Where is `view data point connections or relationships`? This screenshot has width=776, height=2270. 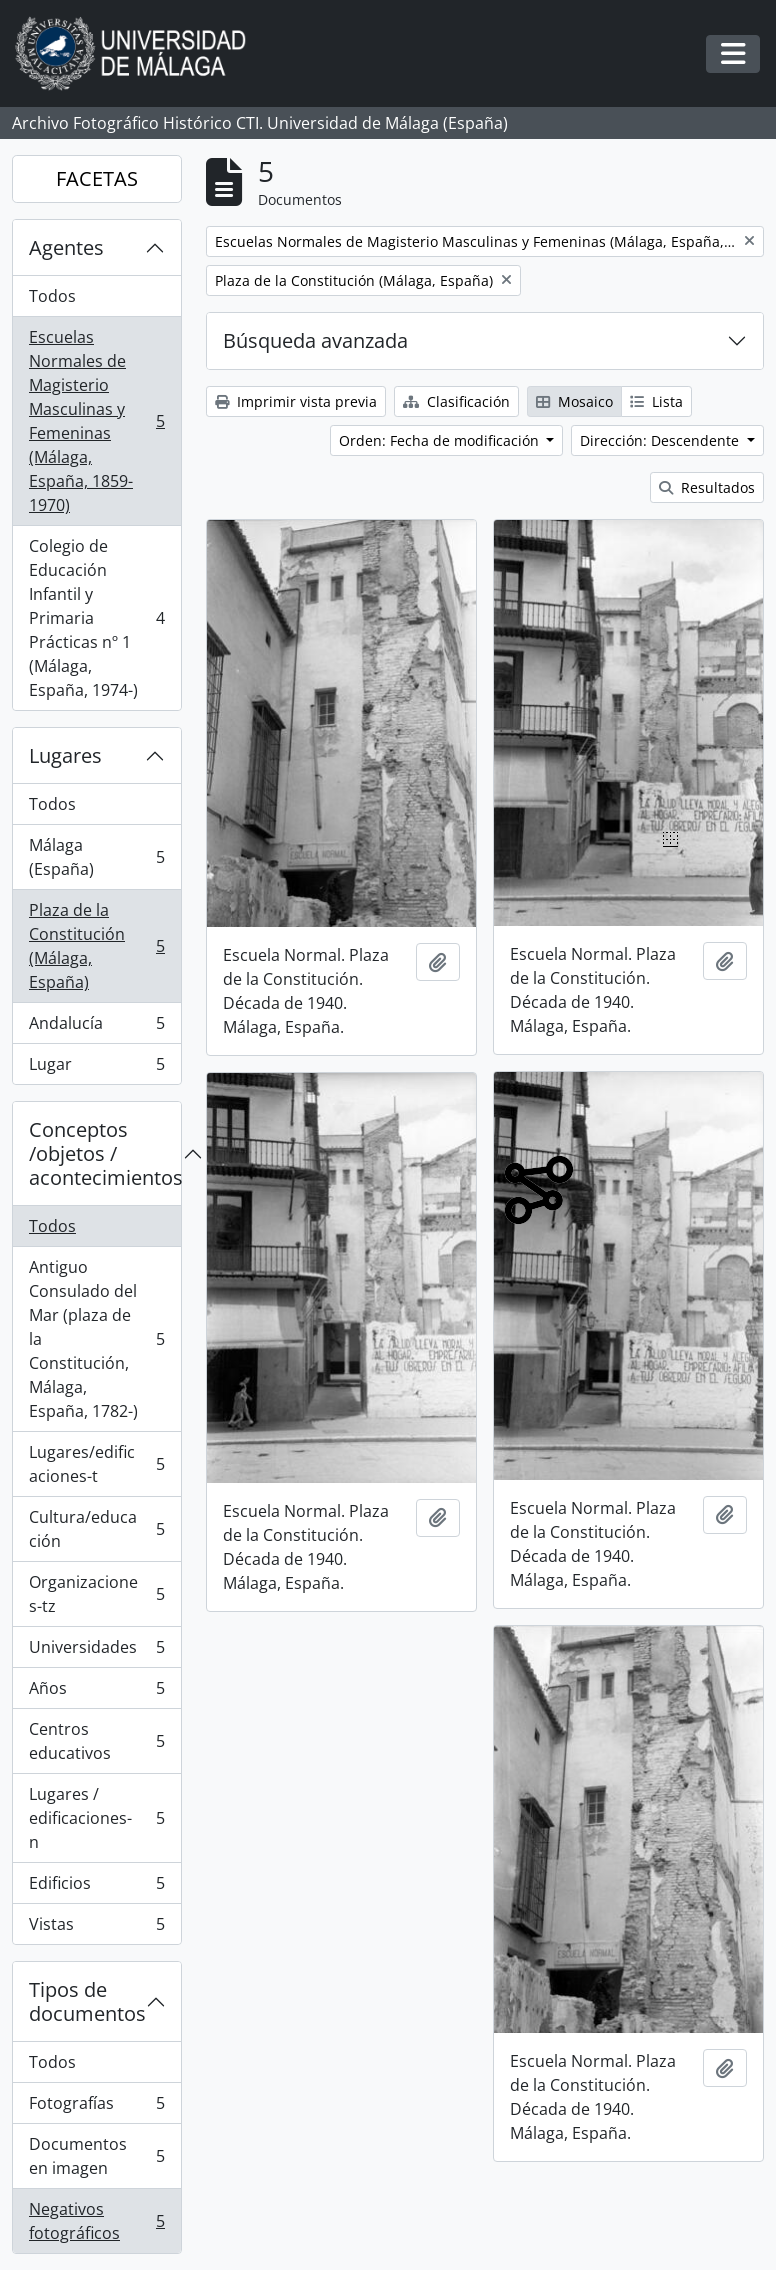
view data point connections or relationships is located at coordinates (539, 1190).